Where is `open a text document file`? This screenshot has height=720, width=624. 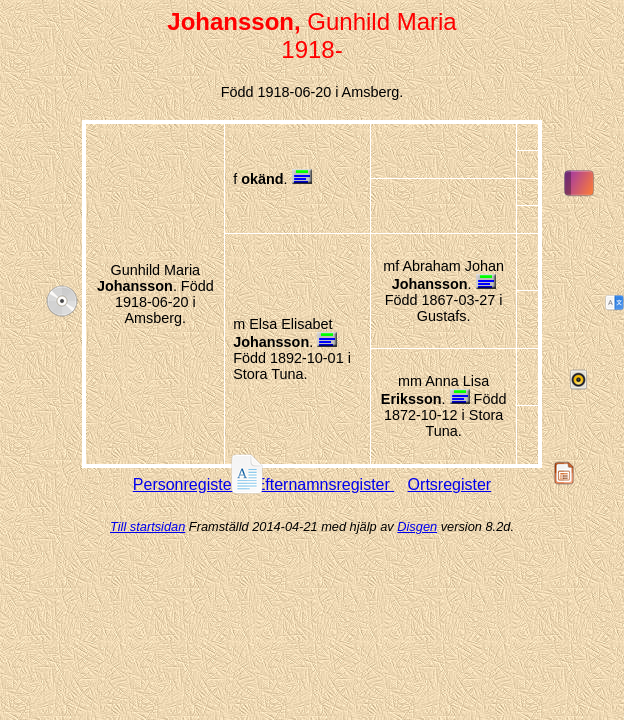
open a text document file is located at coordinates (247, 474).